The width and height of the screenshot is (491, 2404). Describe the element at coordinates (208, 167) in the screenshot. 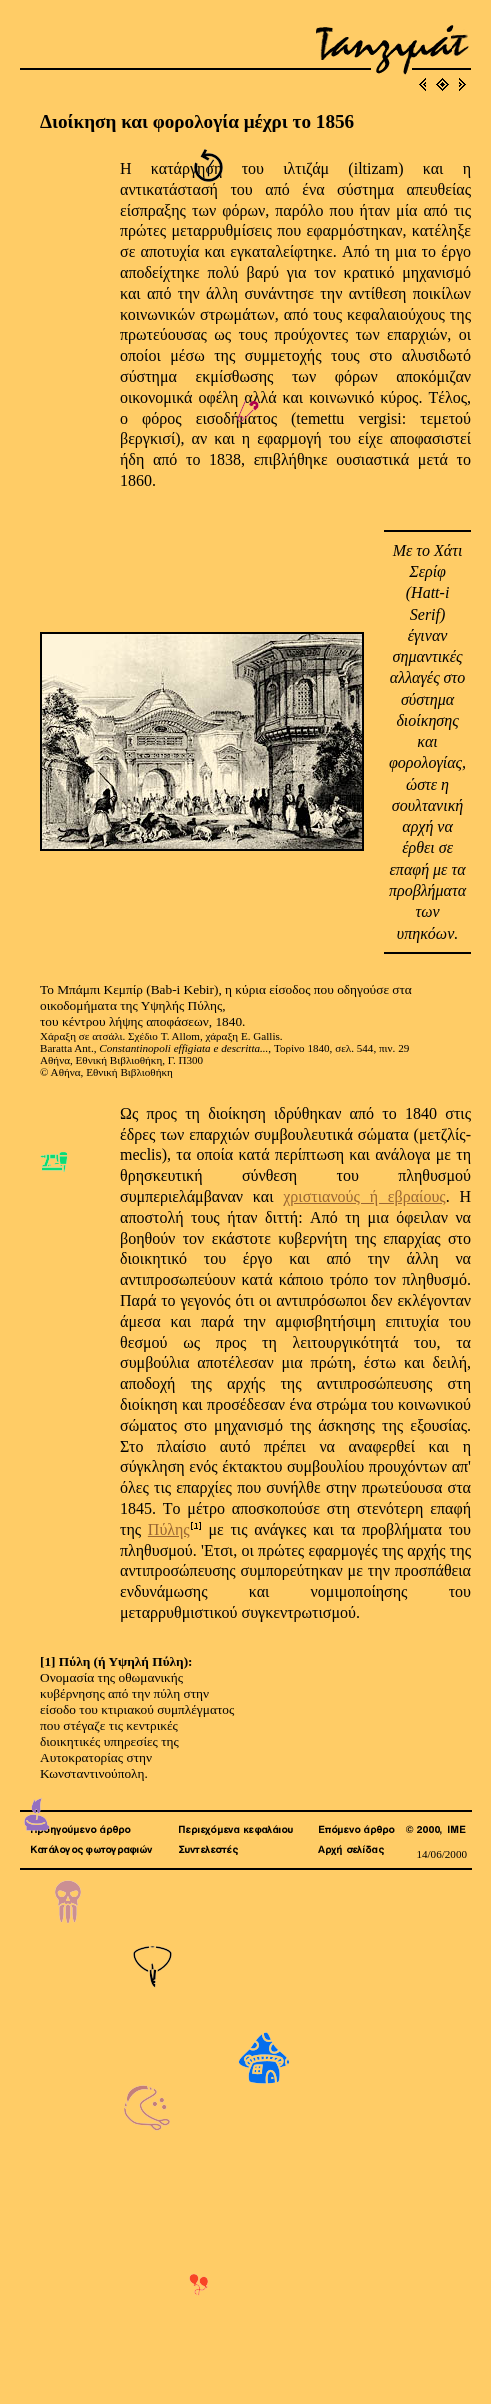

I see `undo or revert to a previous state` at that location.